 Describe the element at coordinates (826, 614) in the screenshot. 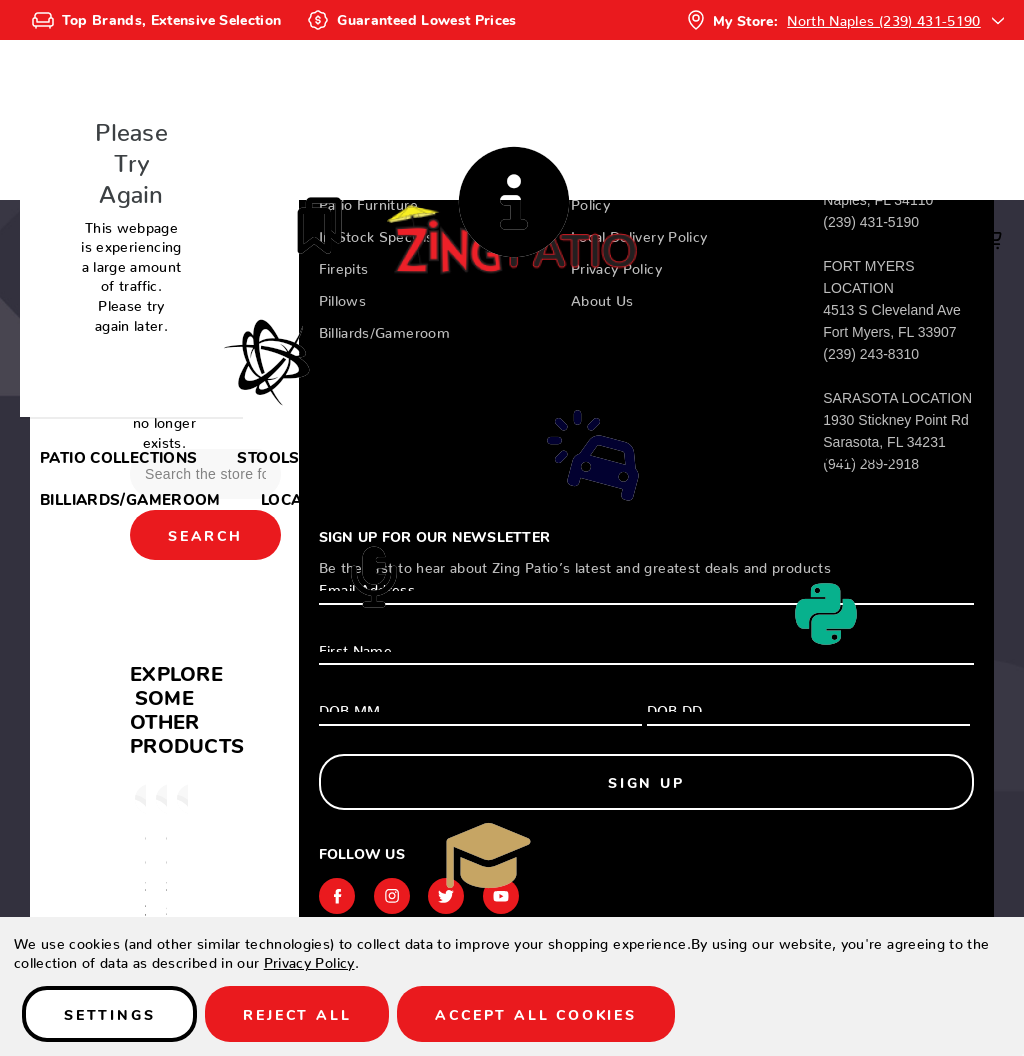

I see `python programming language logo` at that location.